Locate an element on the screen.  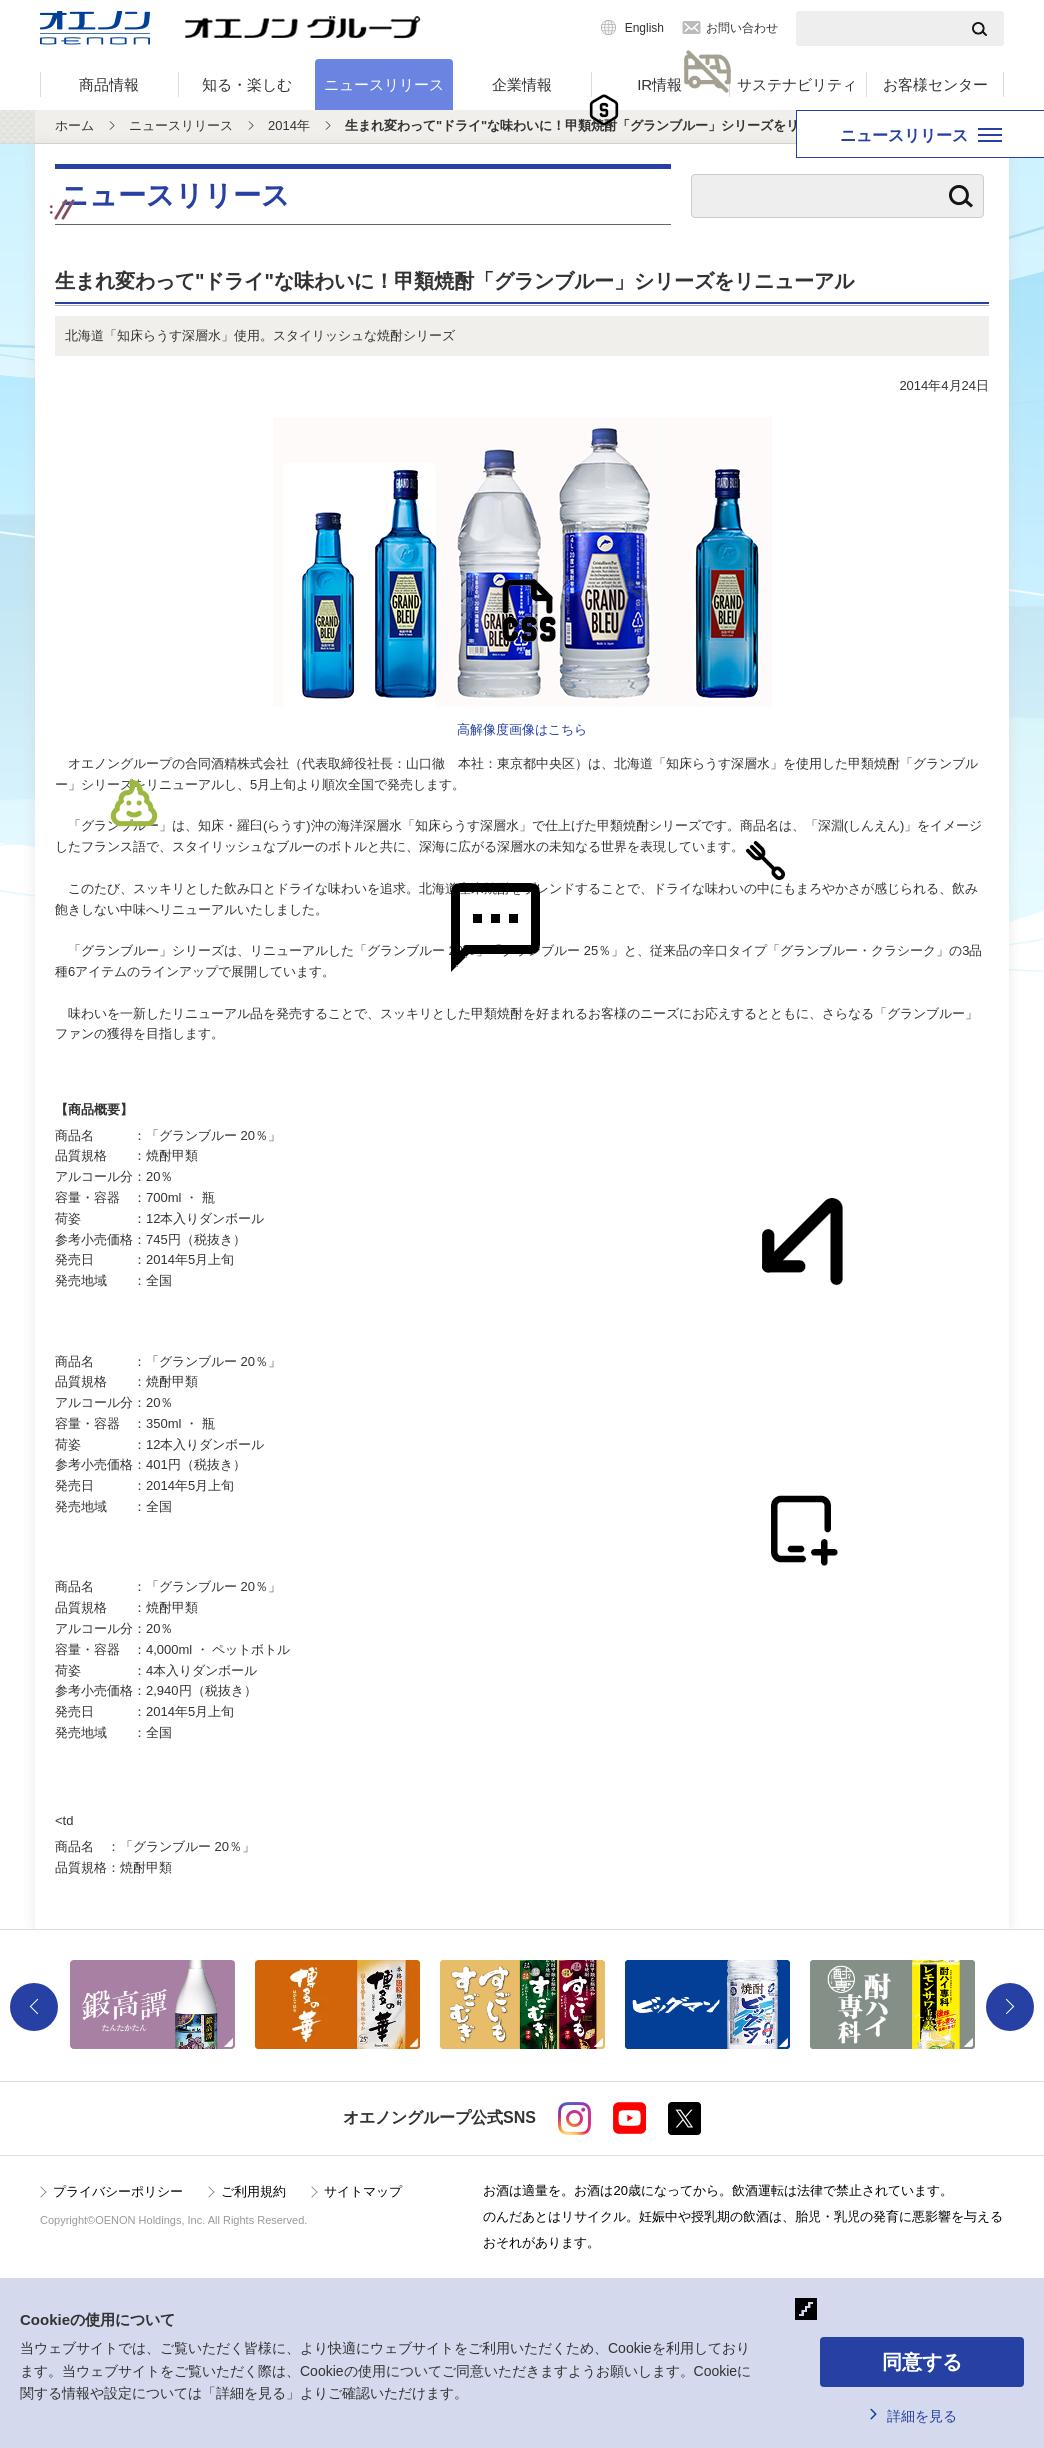
indicates a service or system status is located at coordinates (604, 110).